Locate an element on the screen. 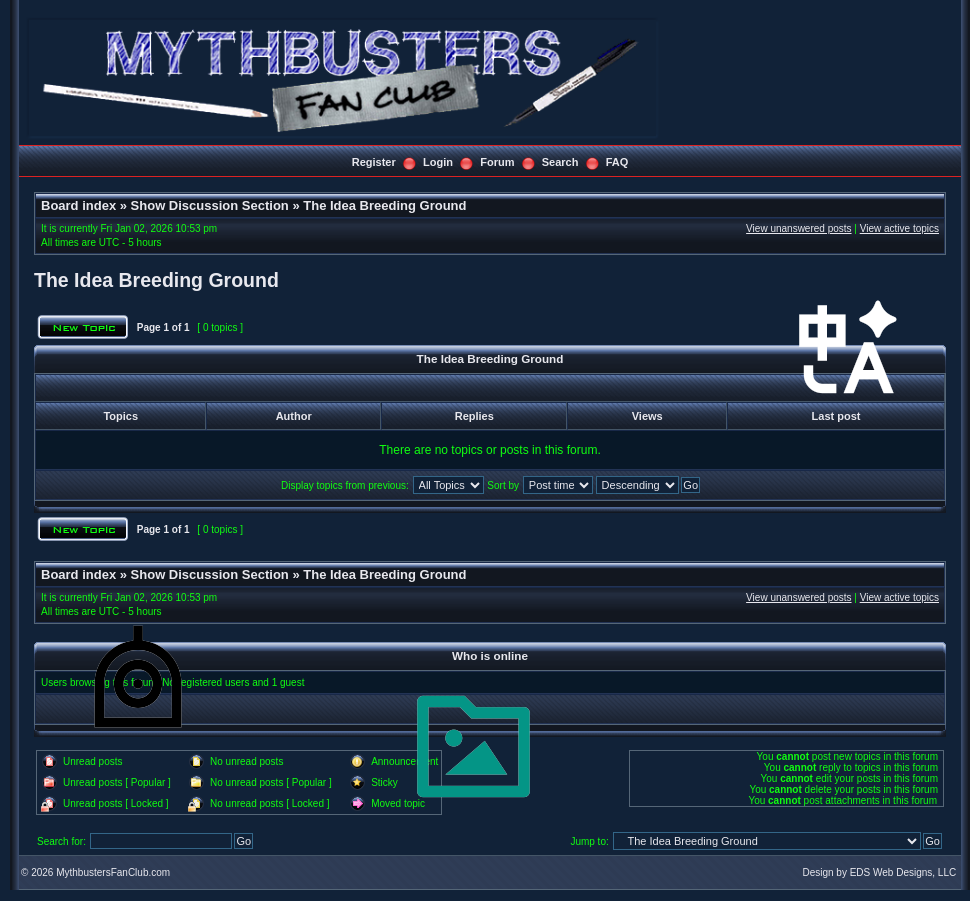 The width and height of the screenshot is (970, 901). open photo or image folder is located at coordinates (473, 746).